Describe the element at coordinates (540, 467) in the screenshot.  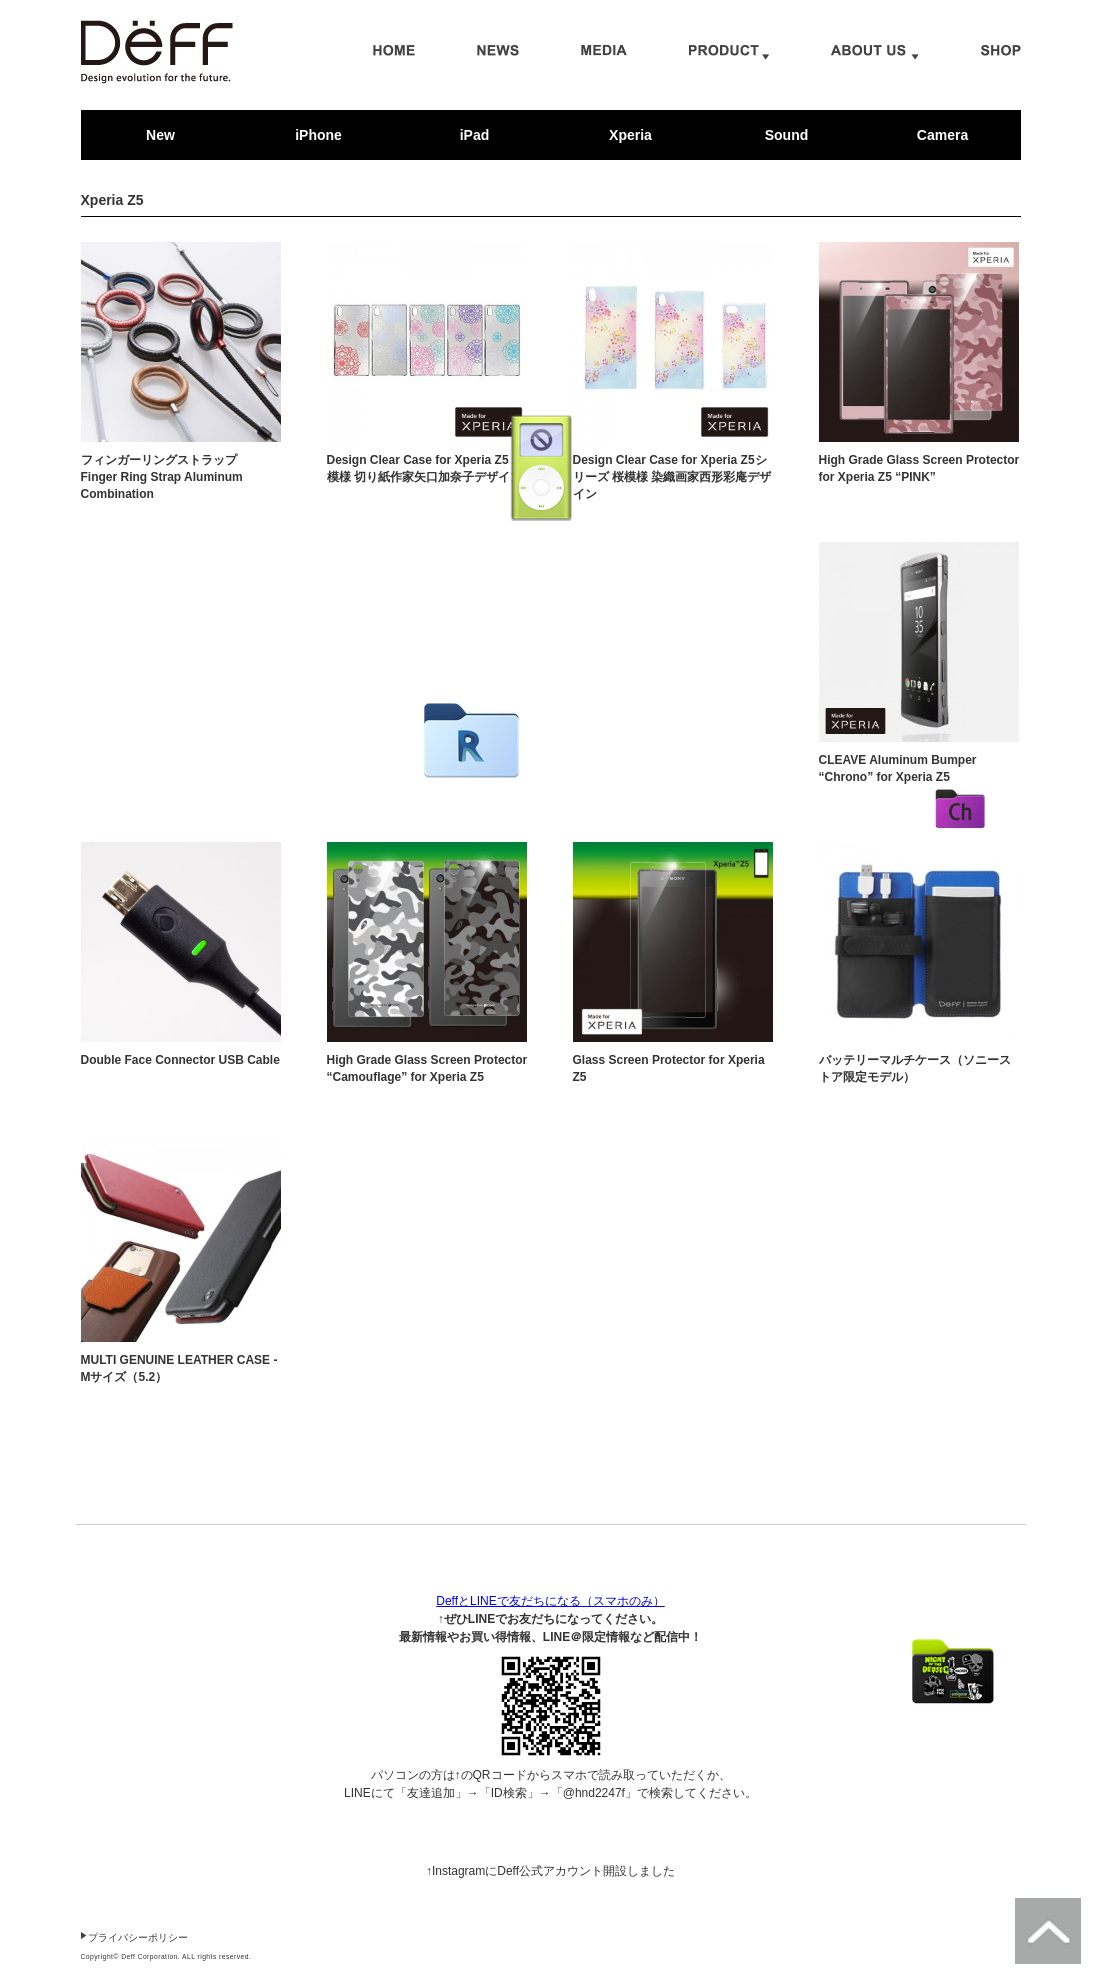
I see `iPod mini device connected in green color` at that location.